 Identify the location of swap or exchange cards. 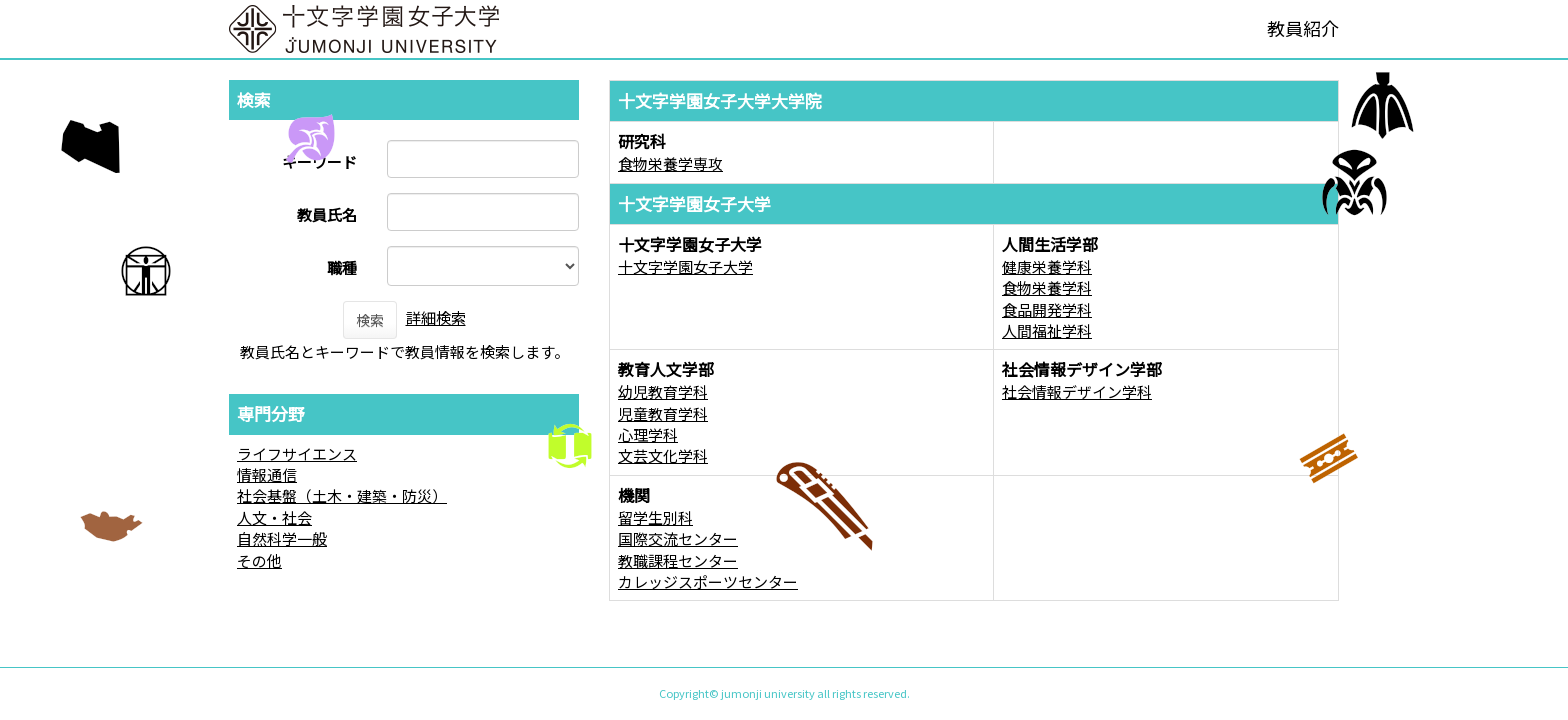
(570, 446).